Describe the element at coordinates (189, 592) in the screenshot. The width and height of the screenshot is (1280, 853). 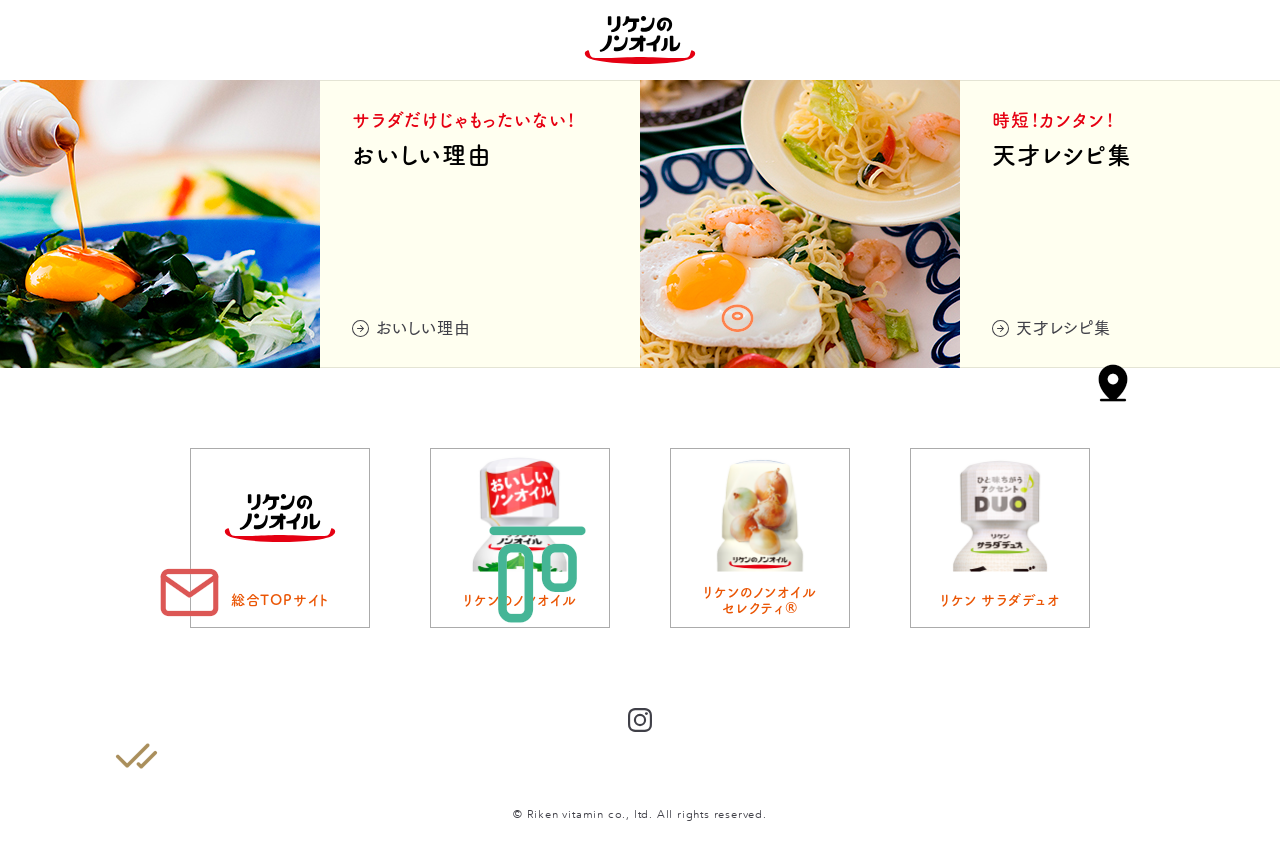
I see `open your email inbox` at that location.